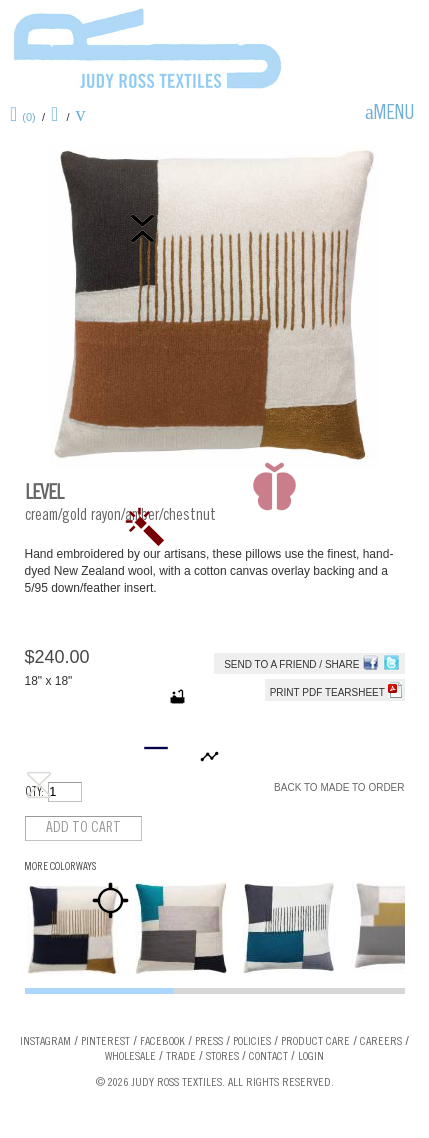 Image resolution: width=429 pixels, height=1138 pixels. What do you see at coordinates (39, 785) in the screenshot?
I see `indicates loading or processing in progress` at bounding box center [39, 785].